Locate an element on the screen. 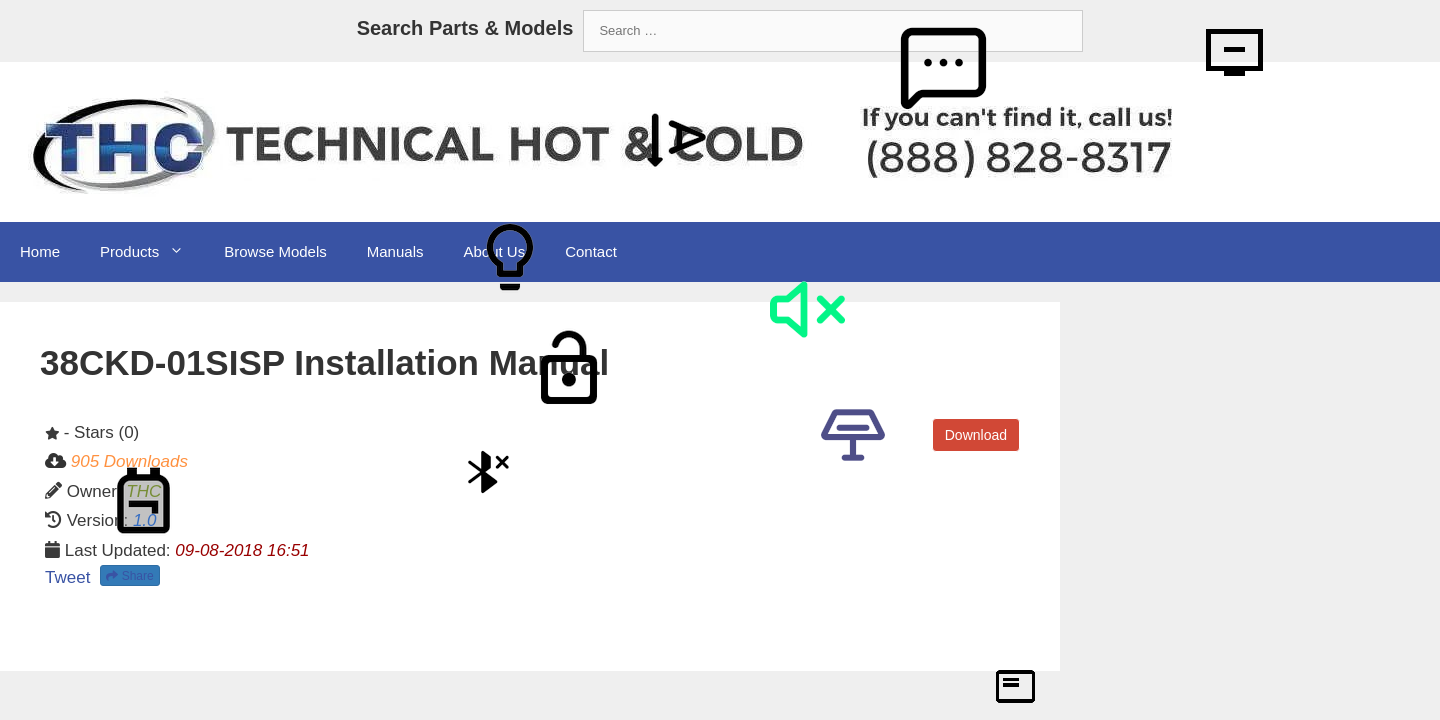 This screenshot has height=720, width=1440. view featured playlist is located at coordinates (1015, 686).